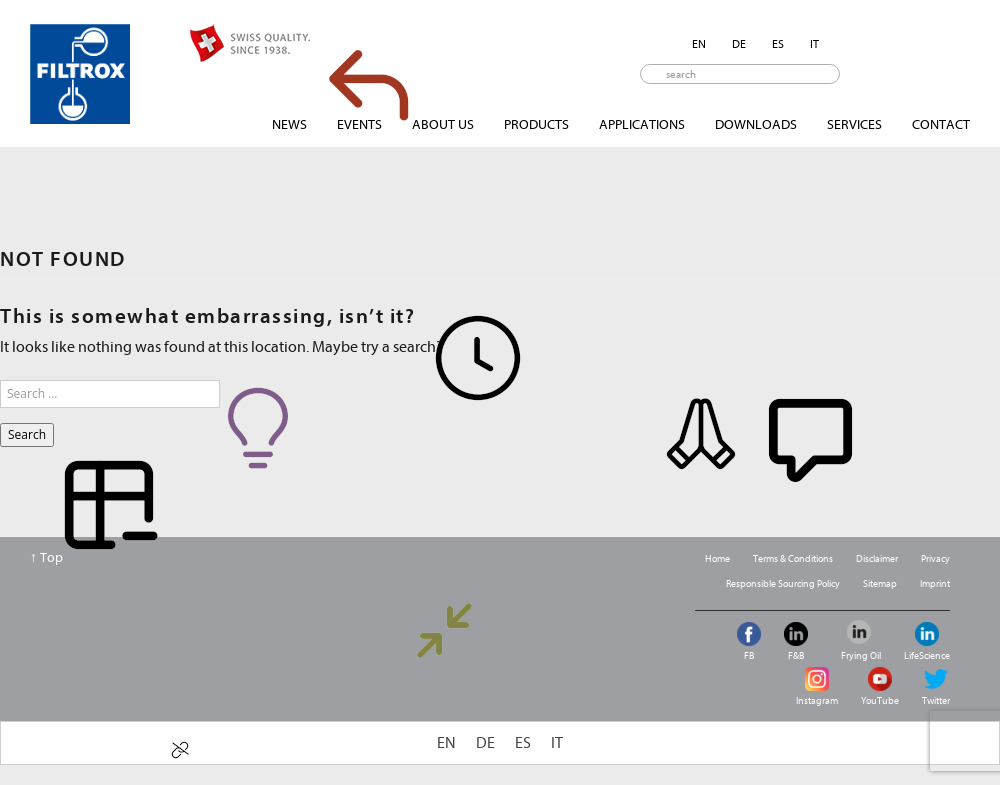 The image size is (1000, 785). I want to click on remove a hyperlink, so click(180, 750).